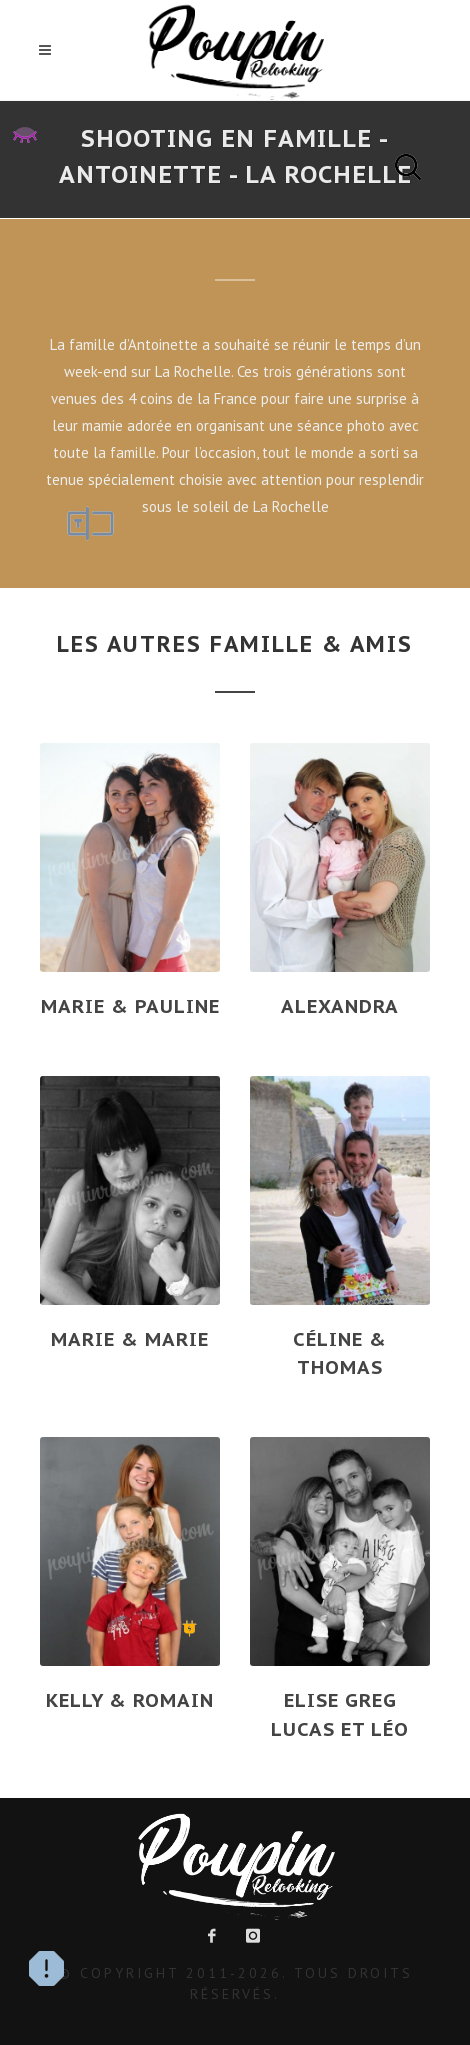 This screenshot has height=2045, width=470. I want to click on enter or edit text in a form field, so click(90, 523).